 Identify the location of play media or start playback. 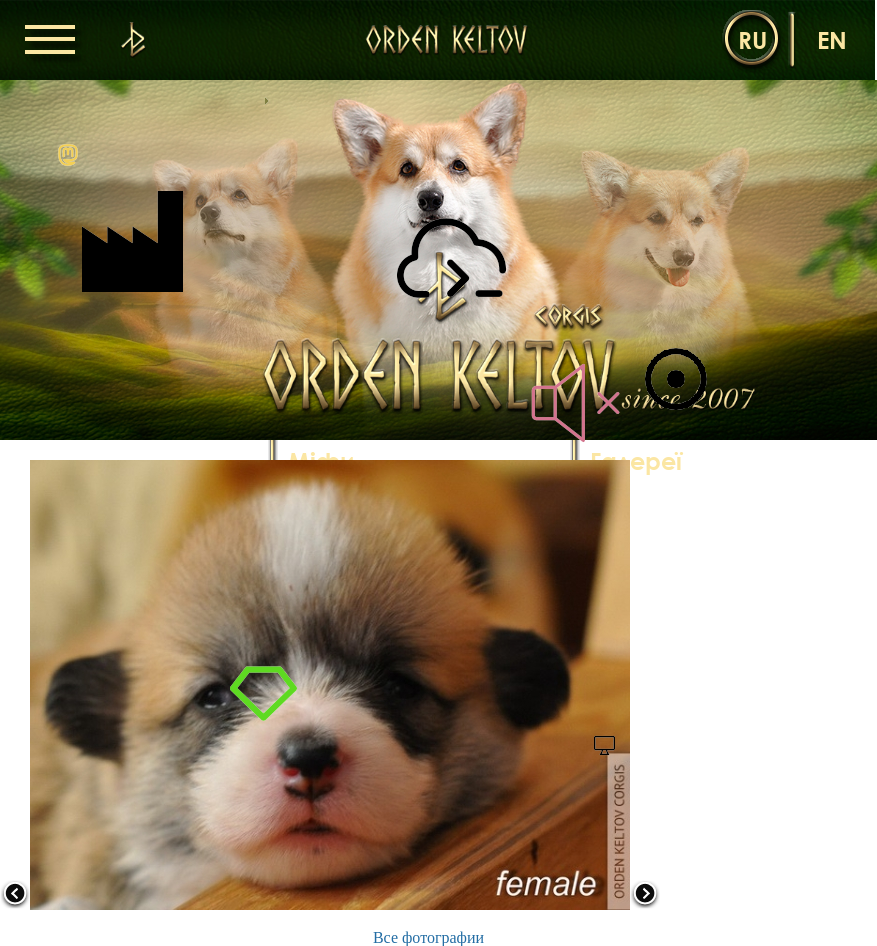
(267, 101).